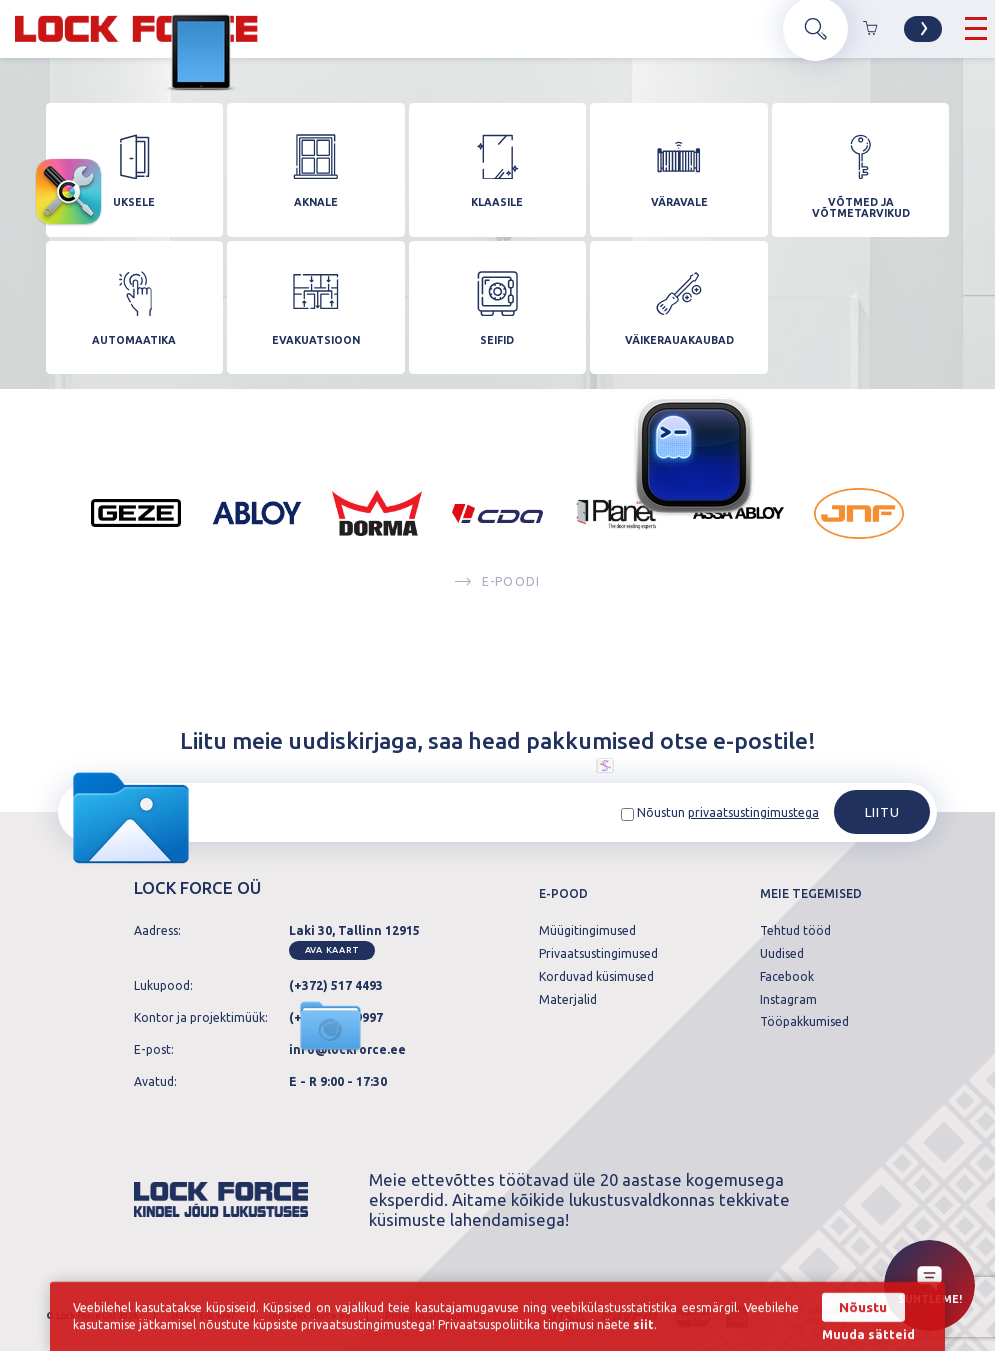 This screenshot has height=1351, width=995. Describe the element at coordinates (605, 765) in the screenshot. I see `an SVG image file` at that location.